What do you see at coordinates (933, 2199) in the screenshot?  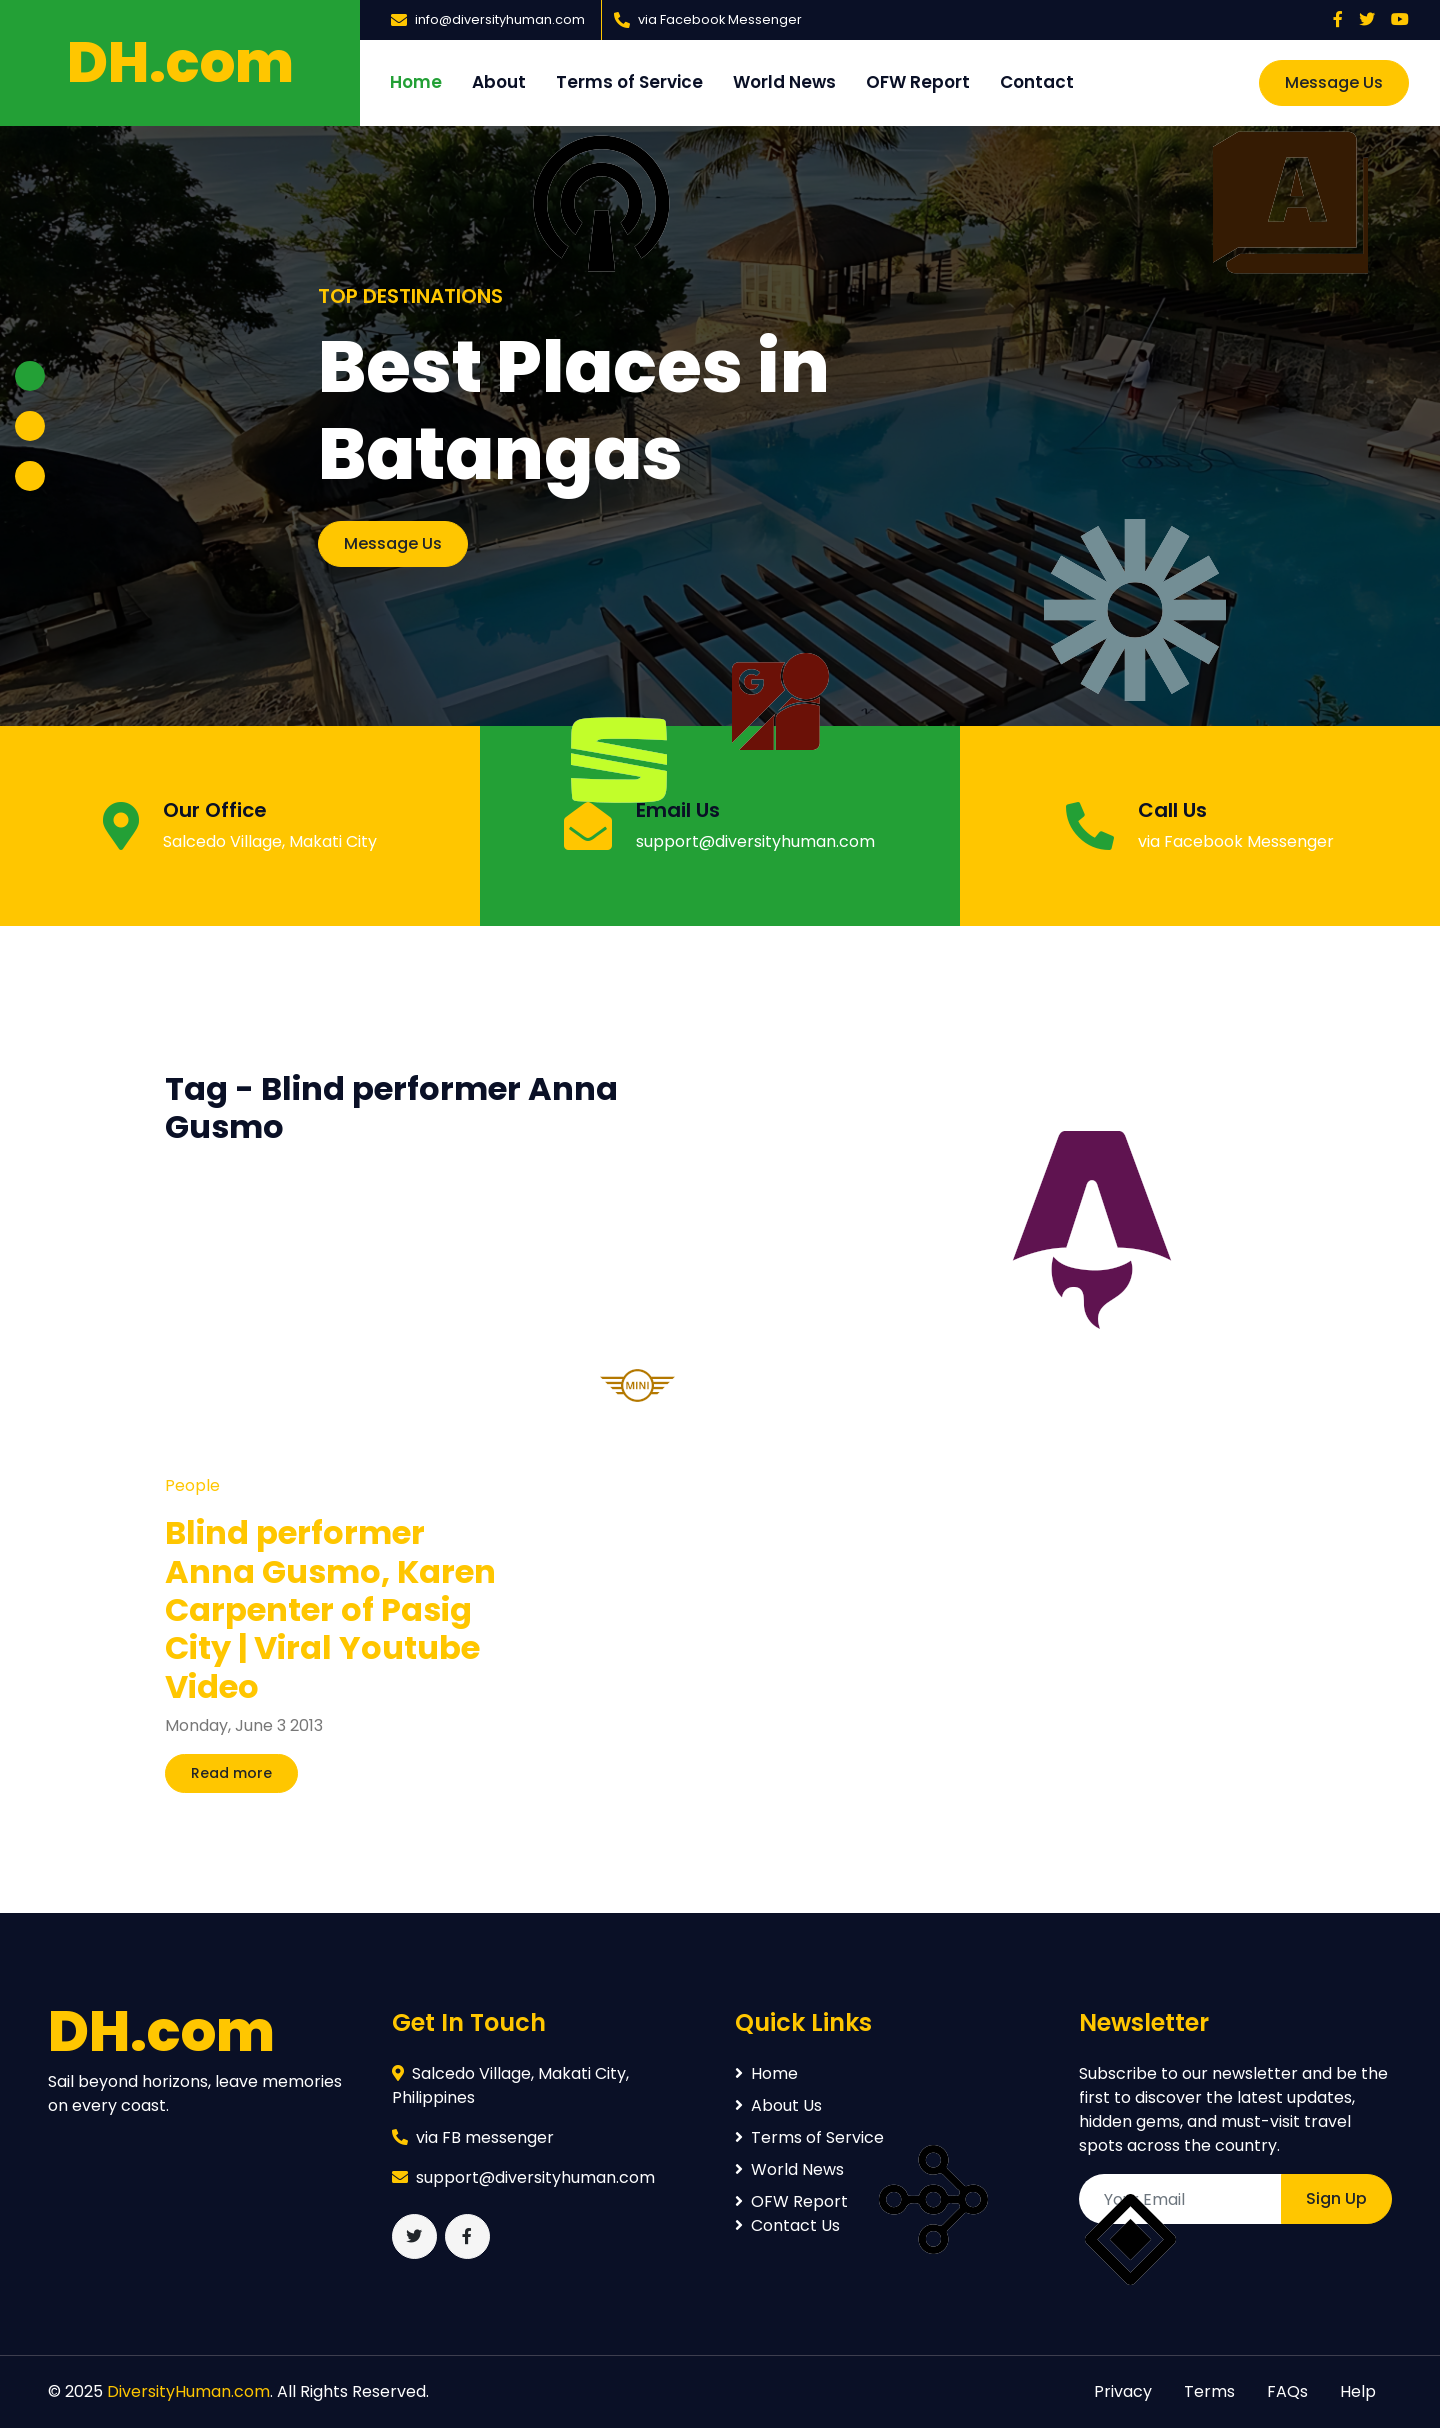 I see `ray distributed computing framework logo` at bounding box center [933, 2199].